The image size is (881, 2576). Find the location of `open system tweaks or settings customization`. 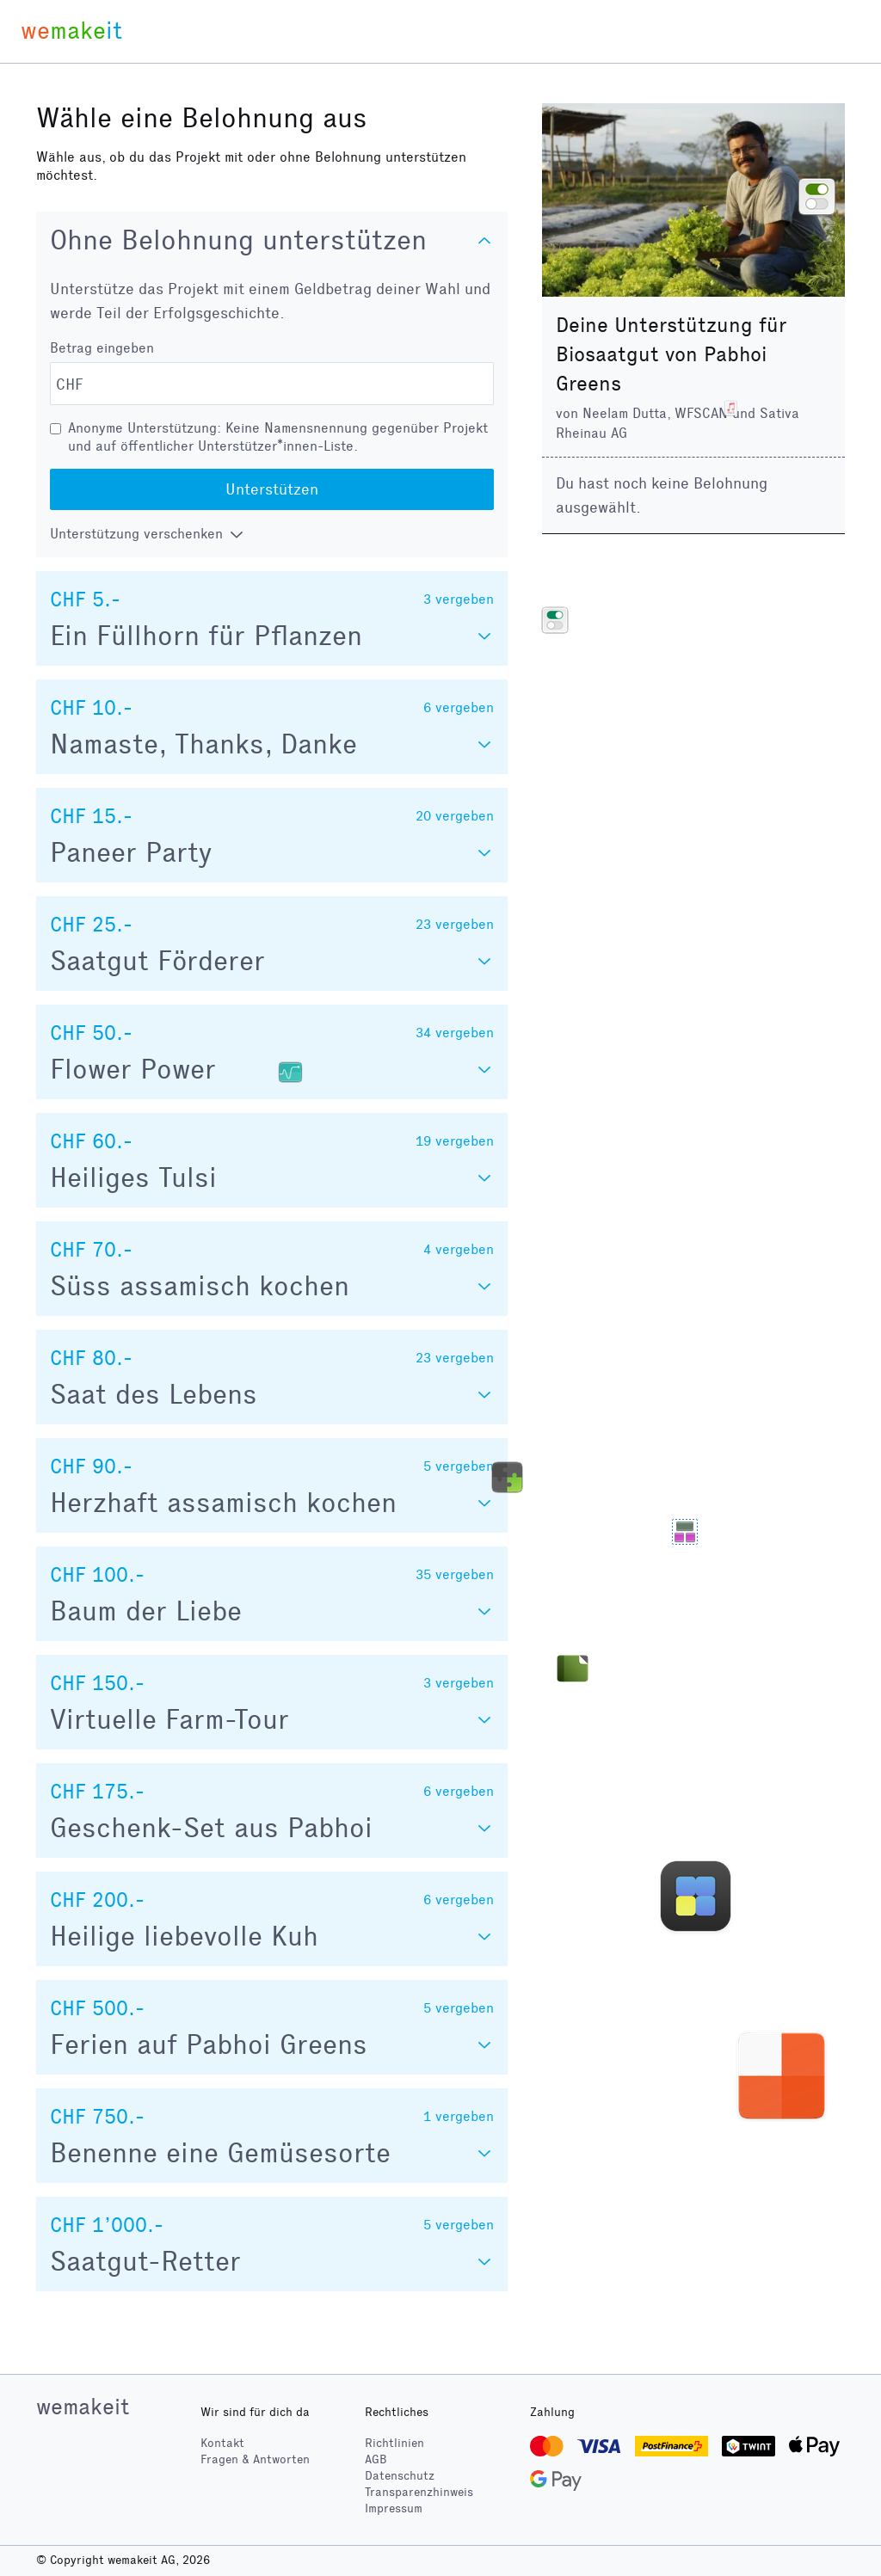

open system tweaks or settings customization is located at coordinates (816, 196).